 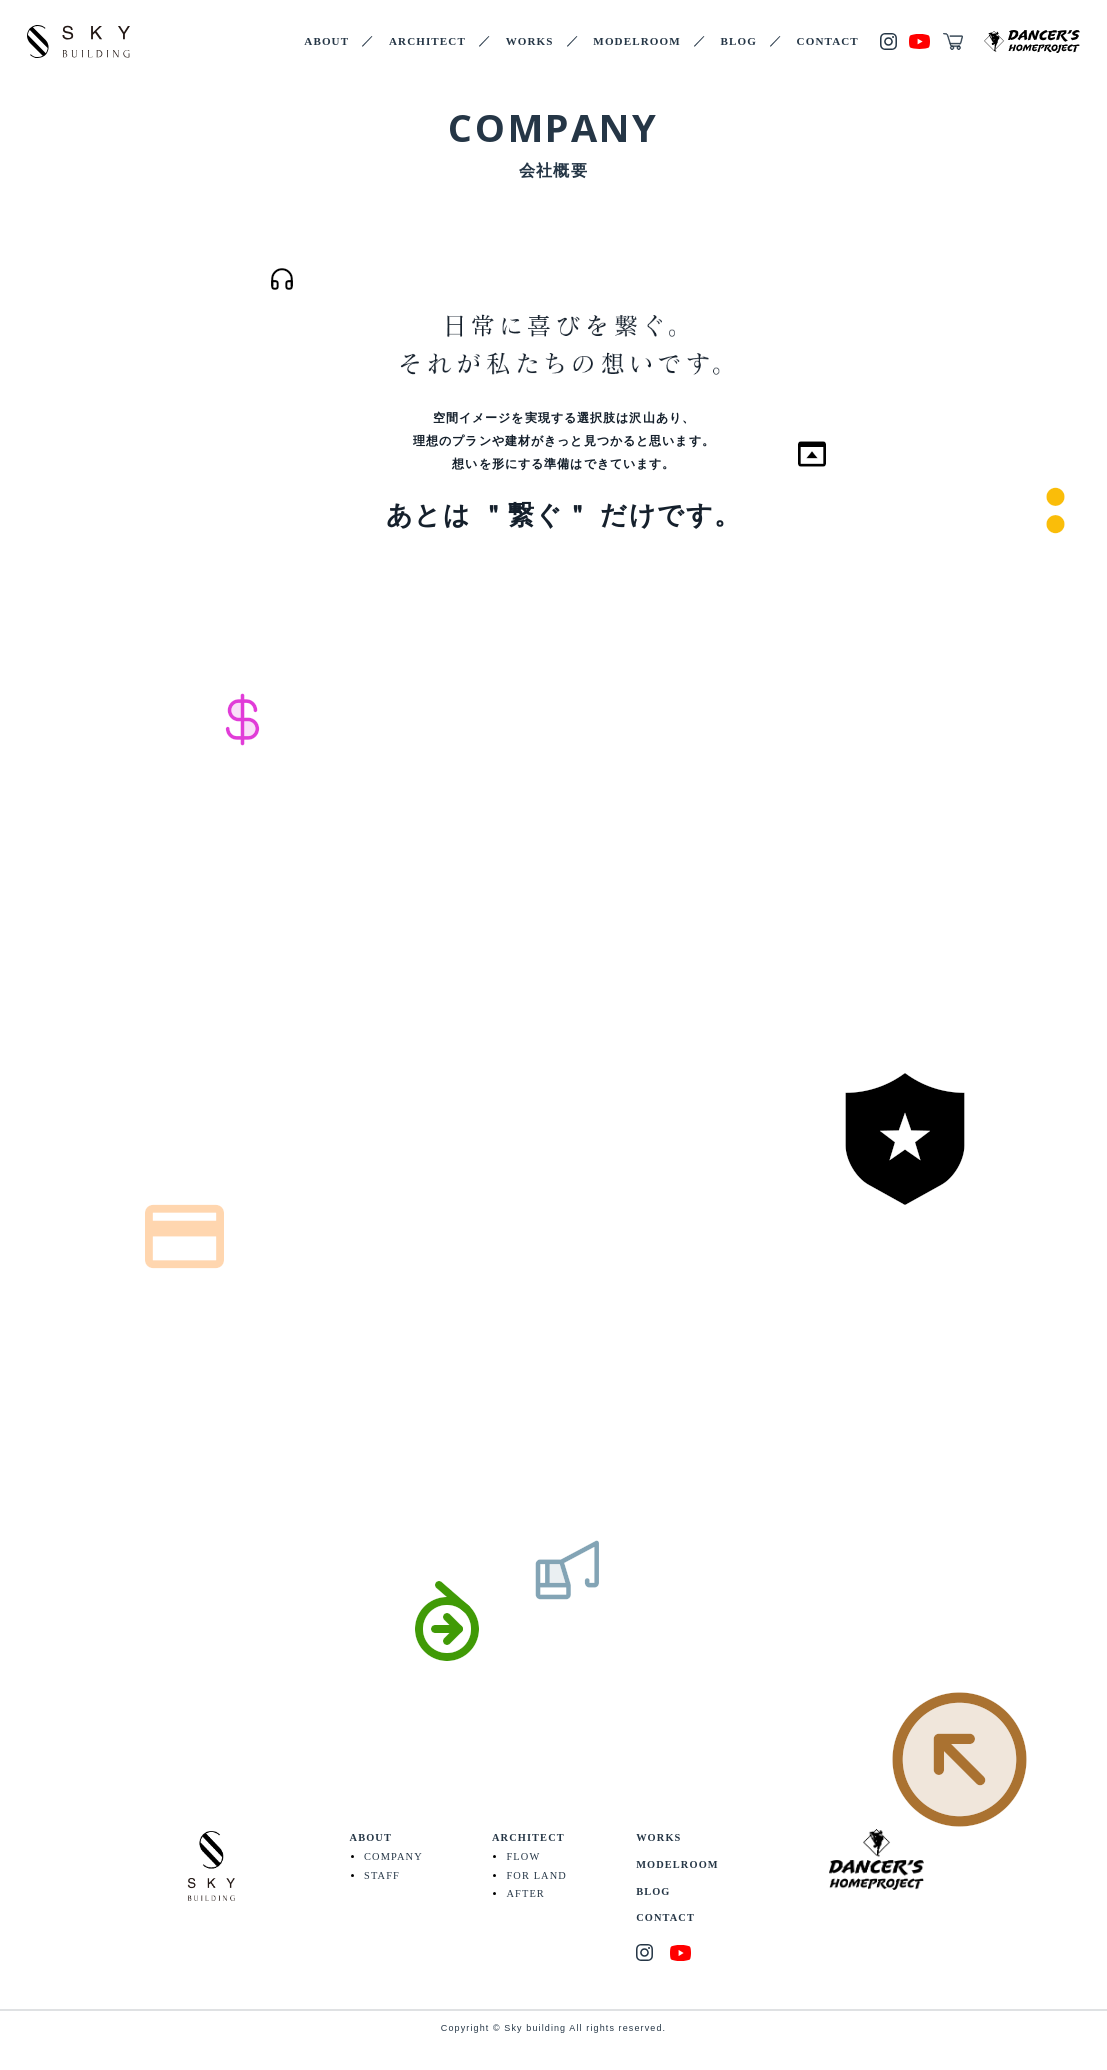 What do you see at coordinates (959, 1759) in the screenshot?
I see `navigate back to previous screen` at bounding box center [959, 1759].